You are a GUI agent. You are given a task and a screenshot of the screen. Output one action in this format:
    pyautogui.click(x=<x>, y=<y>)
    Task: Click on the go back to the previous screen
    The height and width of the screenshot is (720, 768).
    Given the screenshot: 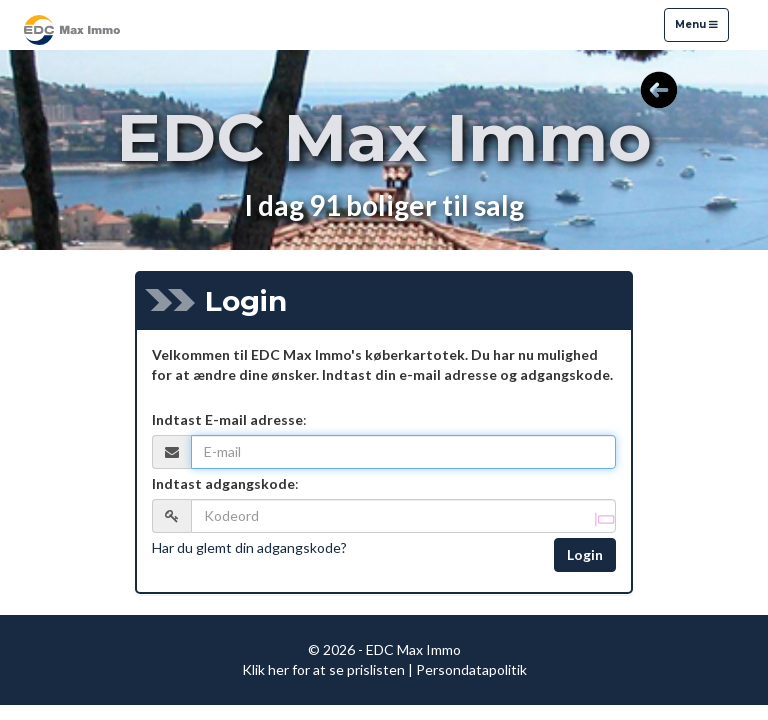 What is the action you would take?
    pyautogui.click(x=659, y=90)
    